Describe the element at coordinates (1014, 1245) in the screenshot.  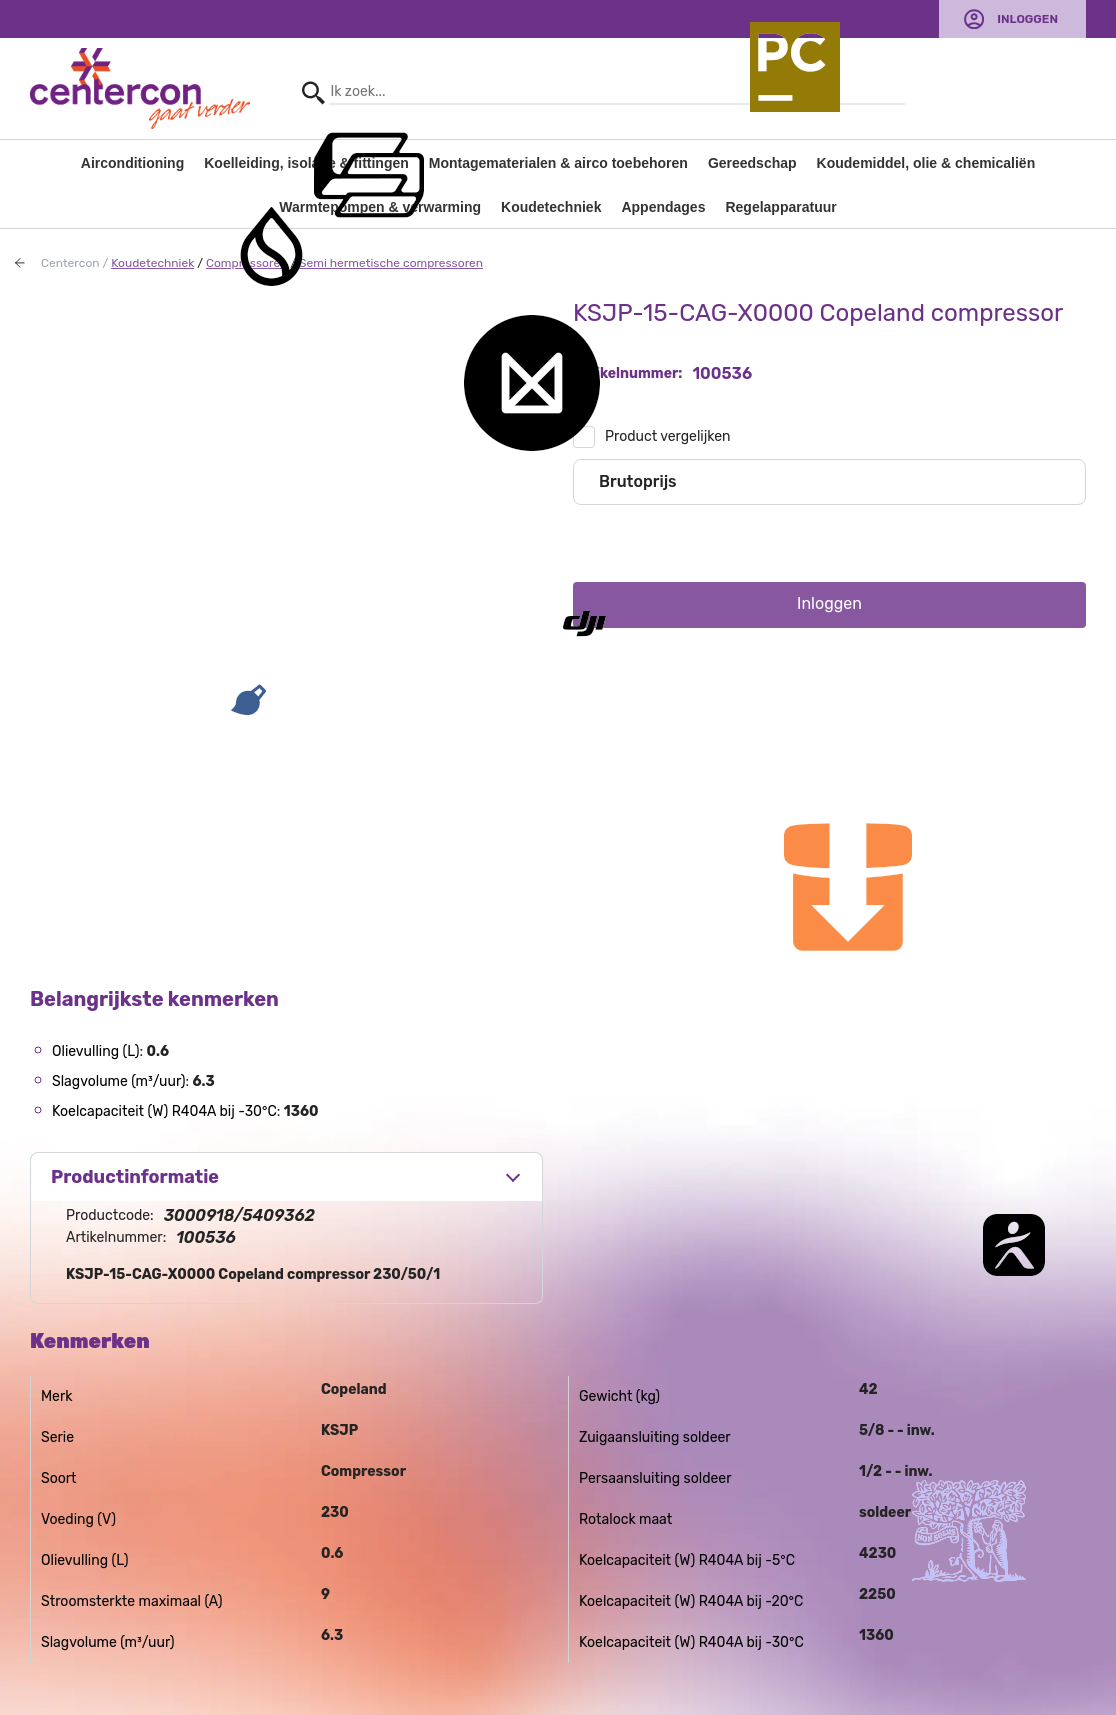
I see `open the Île-de-France Mobilités app` at that location.